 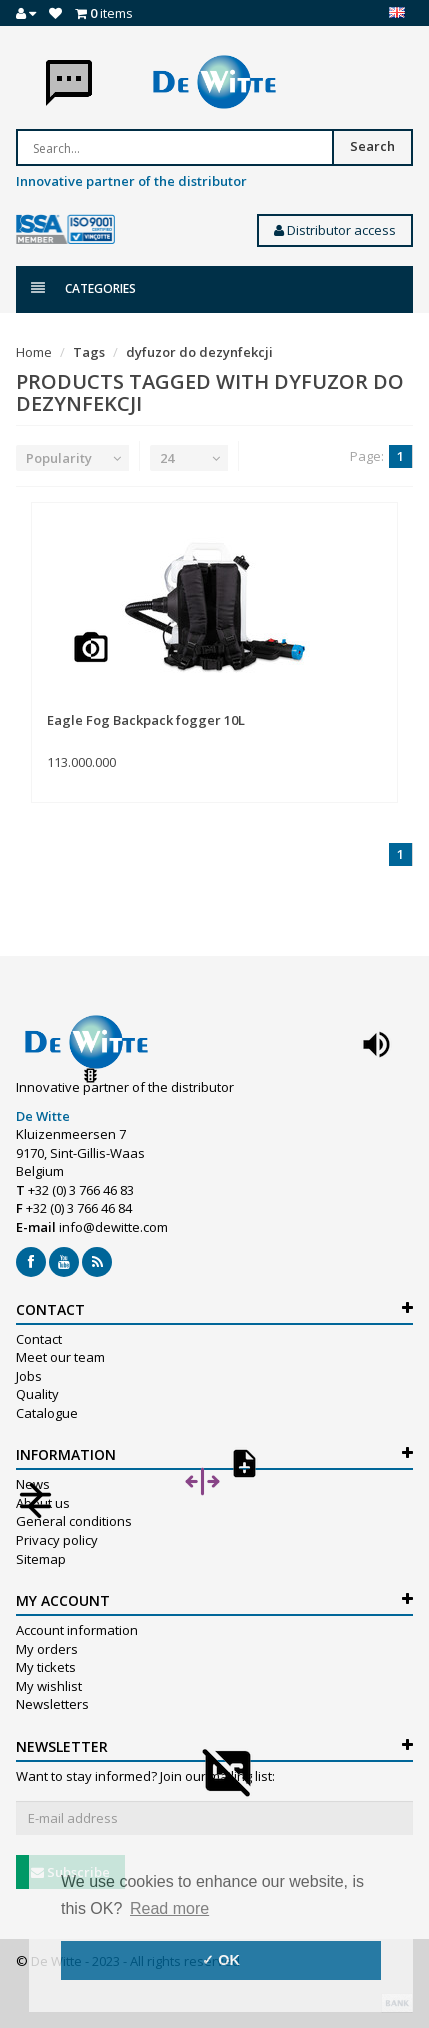 What do you see at coordinates (376, 1044) in the screenshot?
I see `increase or unmute audio volume` at bounding box center [376, 1044].